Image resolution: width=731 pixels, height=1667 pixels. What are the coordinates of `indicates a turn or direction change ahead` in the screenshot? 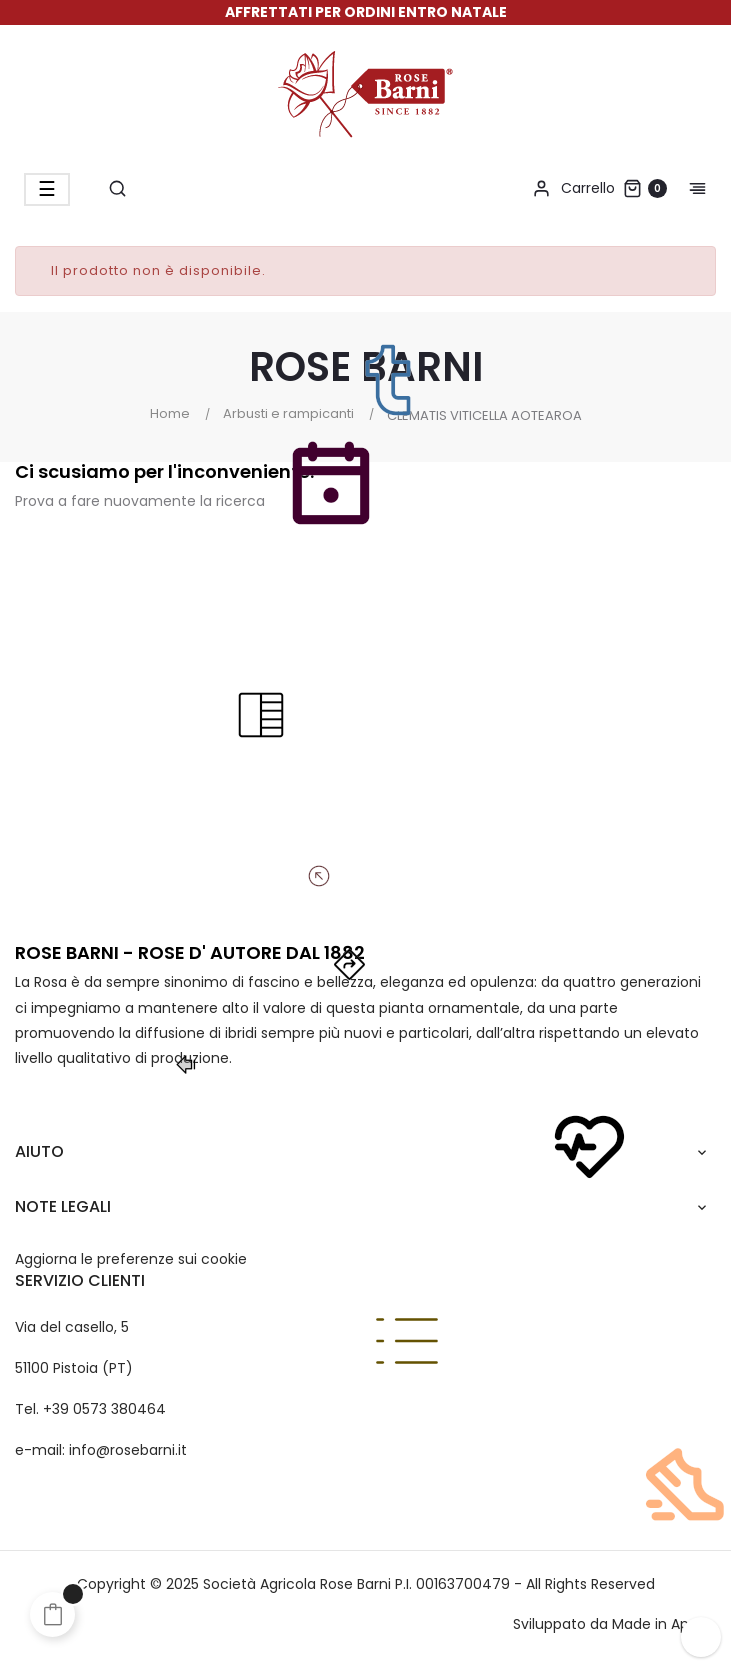 It's located at (349, 964).